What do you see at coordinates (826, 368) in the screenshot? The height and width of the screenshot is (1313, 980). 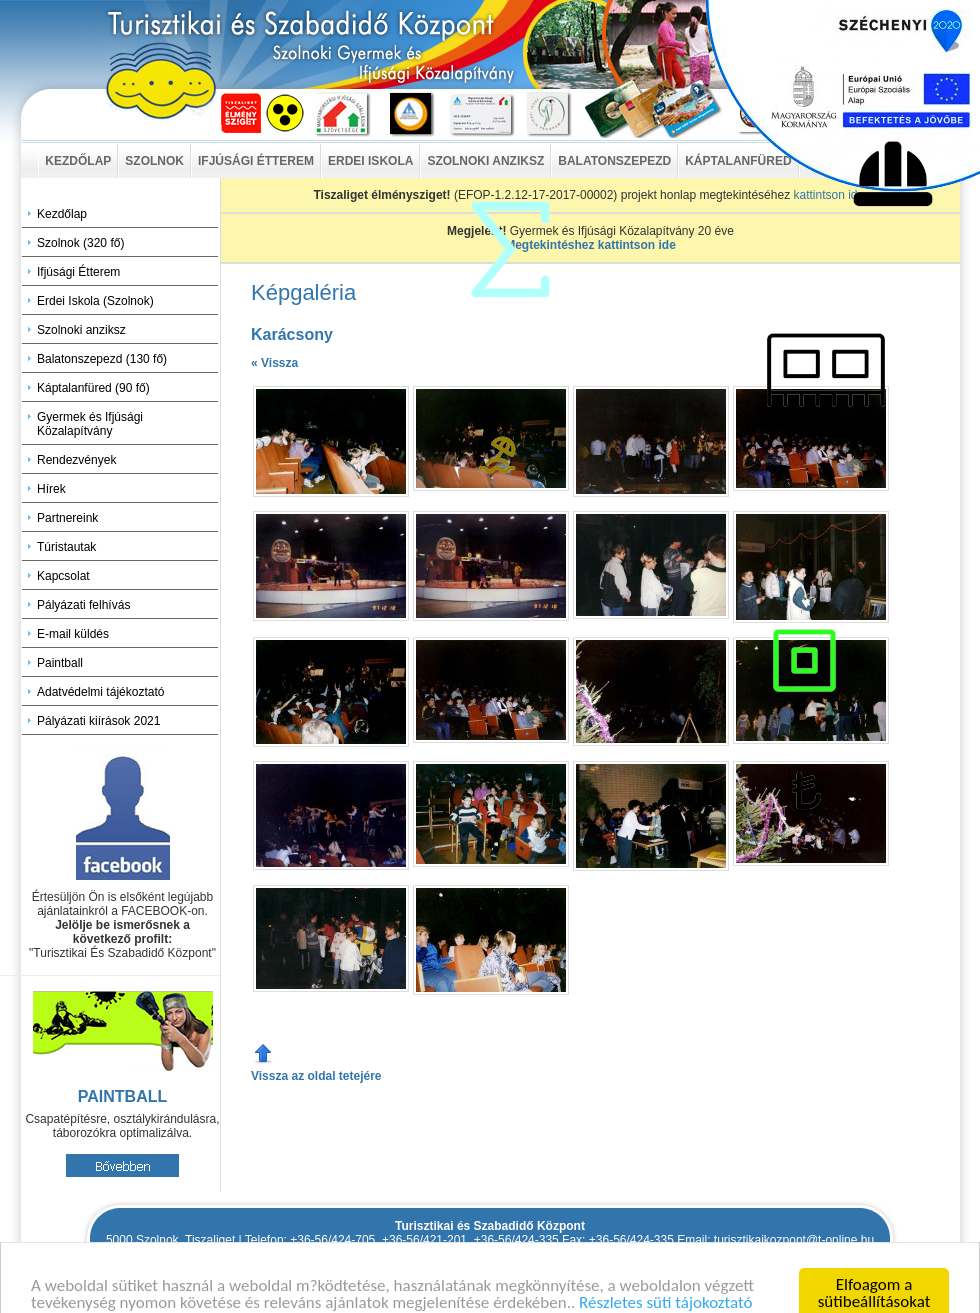 I see `view device memory or RAM usage` at bounding box center [826, 368].